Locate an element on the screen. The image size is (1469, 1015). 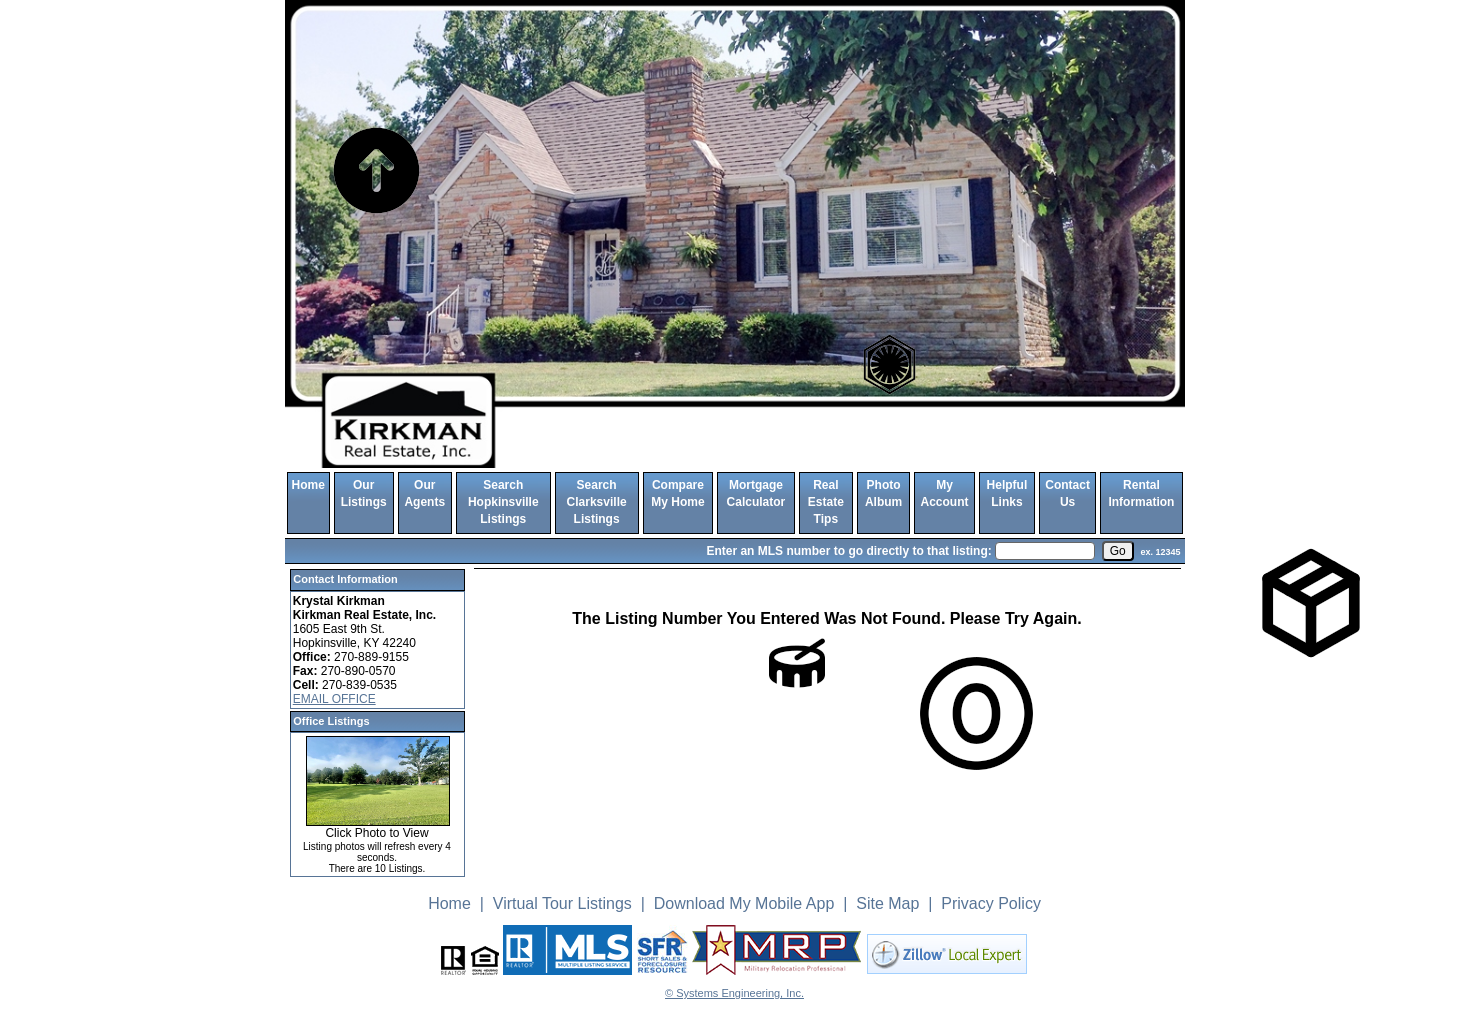
view package or shipment details is located at coordinates (1311, 603).